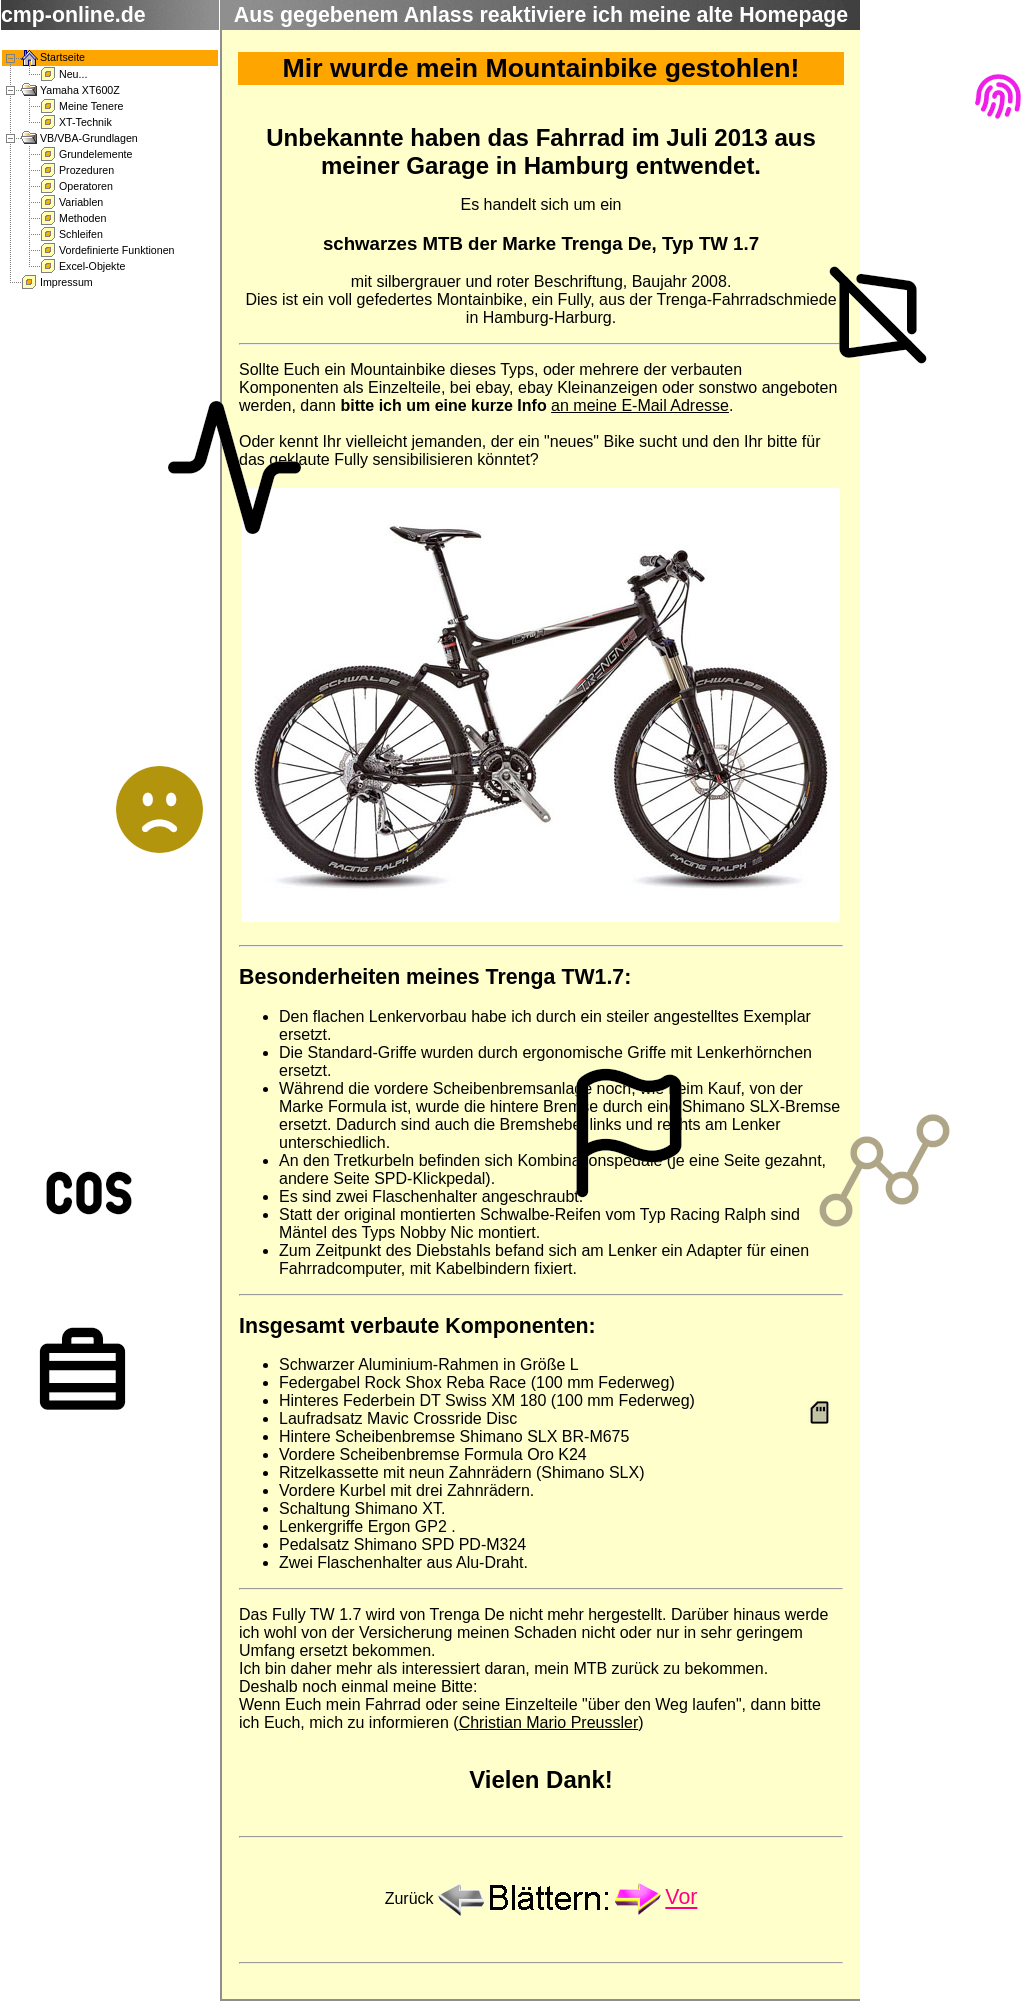 Image resolution: width=1024 pixels, height=2001 pixels. Describe the element at coordinates (159, 809) in the screenshot. I see `indicates negative feedback or dissatisfaction` at that location.